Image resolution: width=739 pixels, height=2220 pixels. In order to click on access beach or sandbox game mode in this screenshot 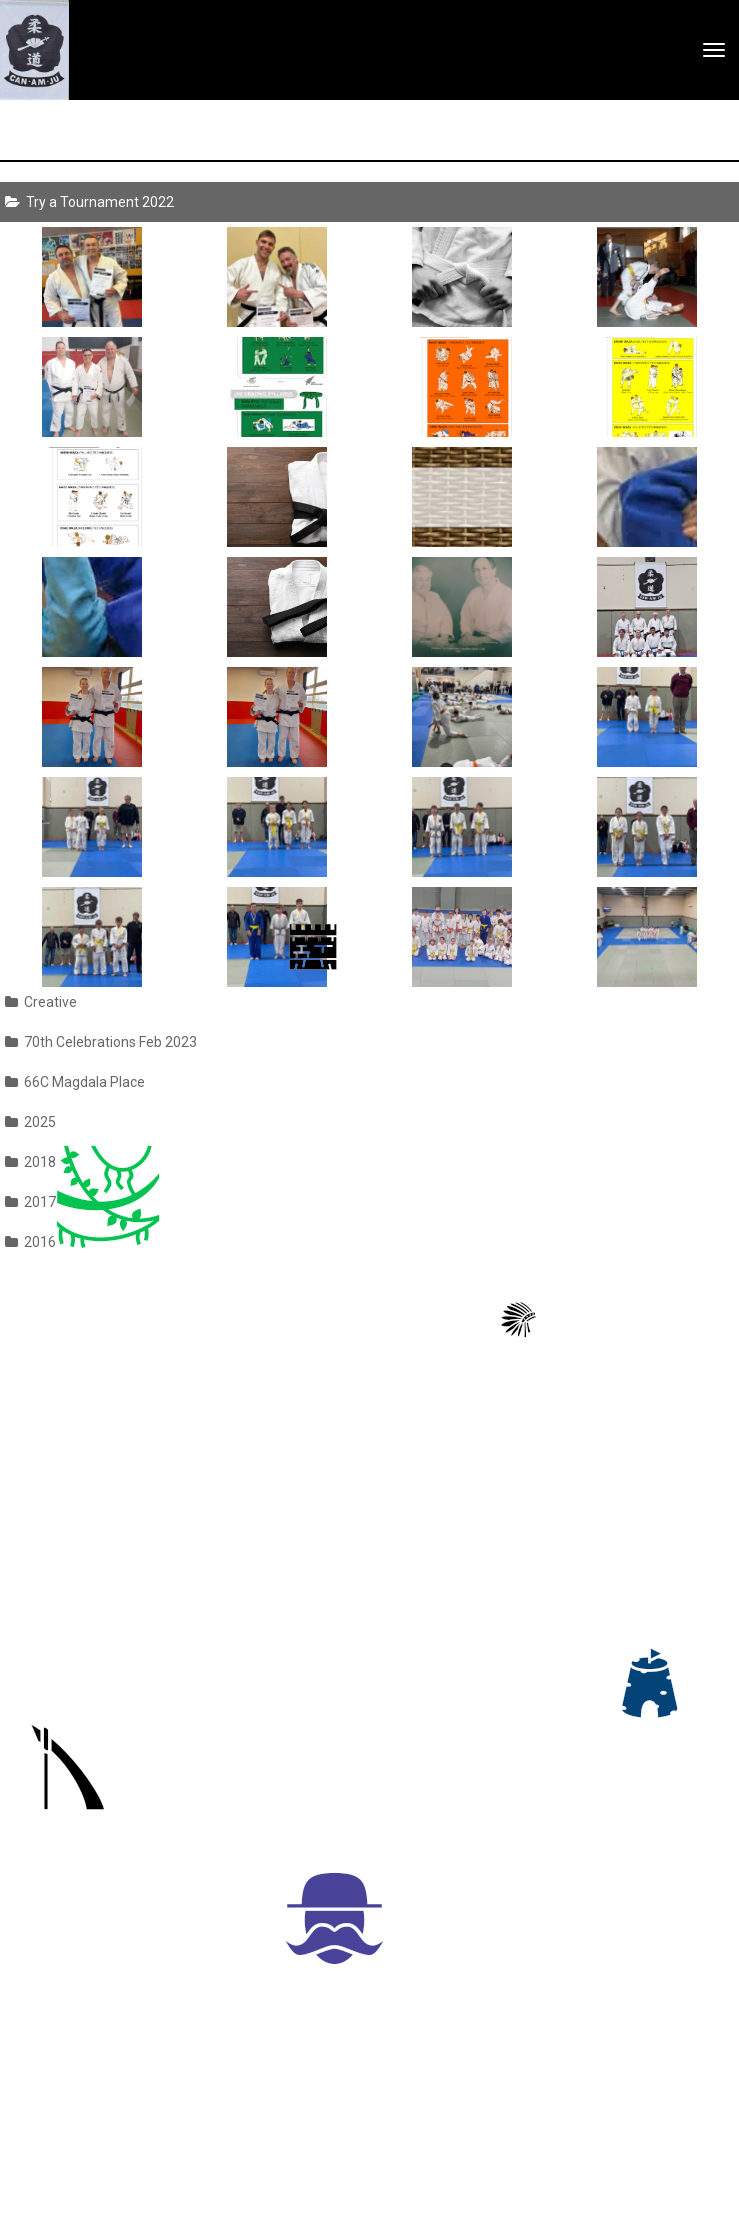, I will do `click(649, 1682)`.